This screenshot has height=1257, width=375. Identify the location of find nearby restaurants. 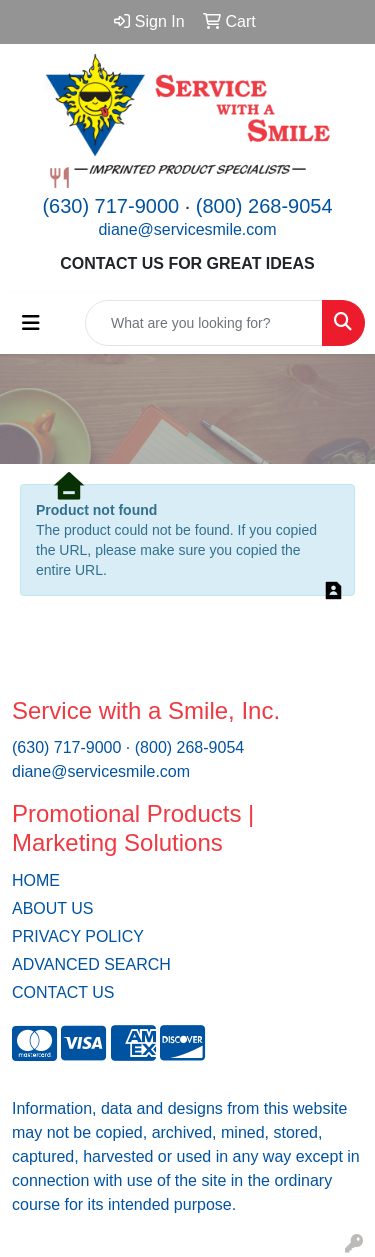
(59, 177).